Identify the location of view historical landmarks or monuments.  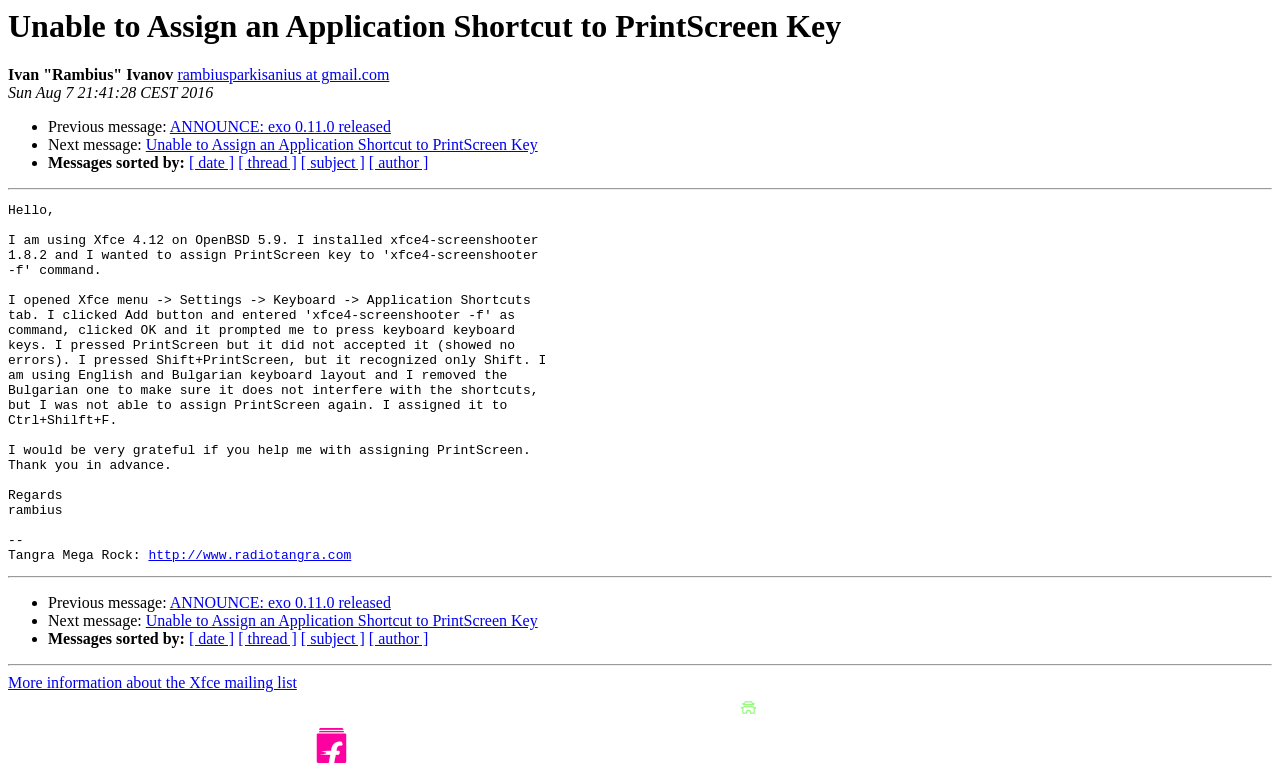
(748, 707).